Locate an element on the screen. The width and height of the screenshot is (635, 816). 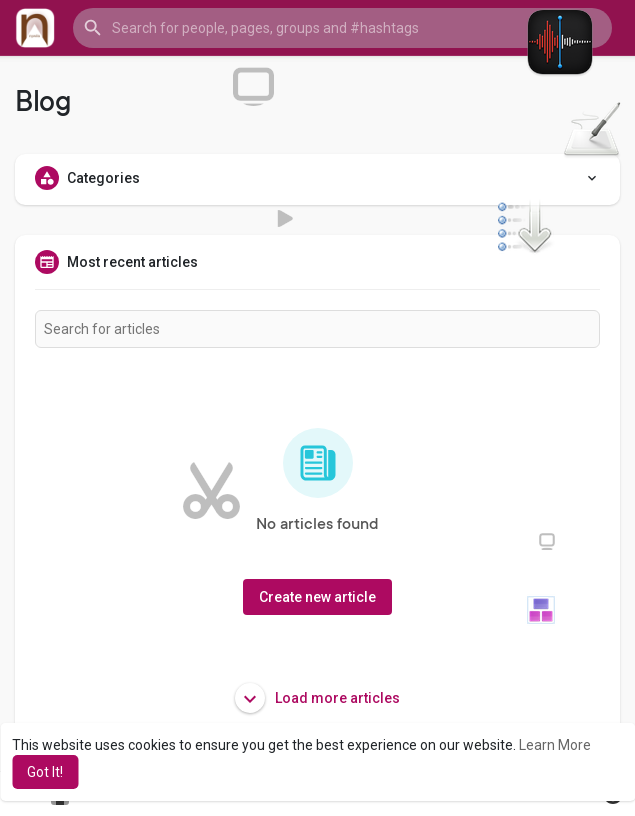
start media playback is located at coordinates (284, 218).